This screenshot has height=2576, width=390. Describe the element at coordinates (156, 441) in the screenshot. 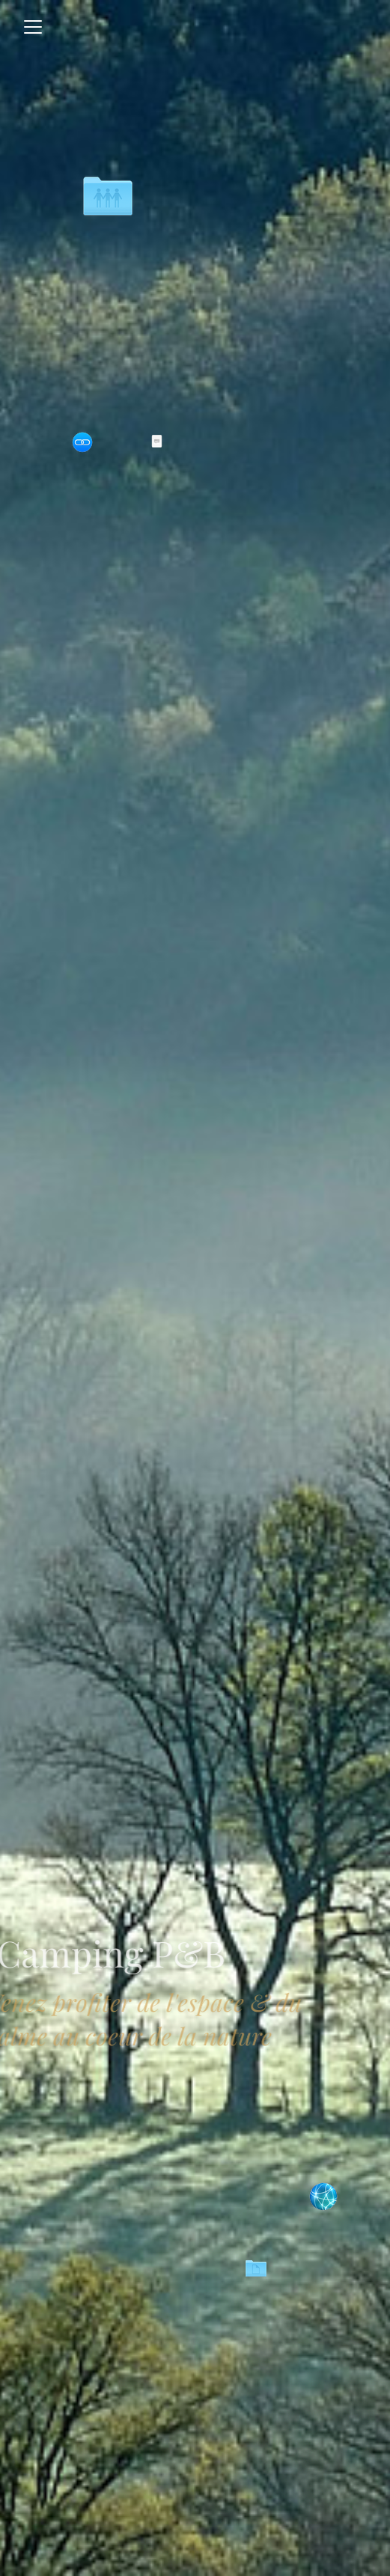

I see `a subrip subtitle file (.srt)` at that location.